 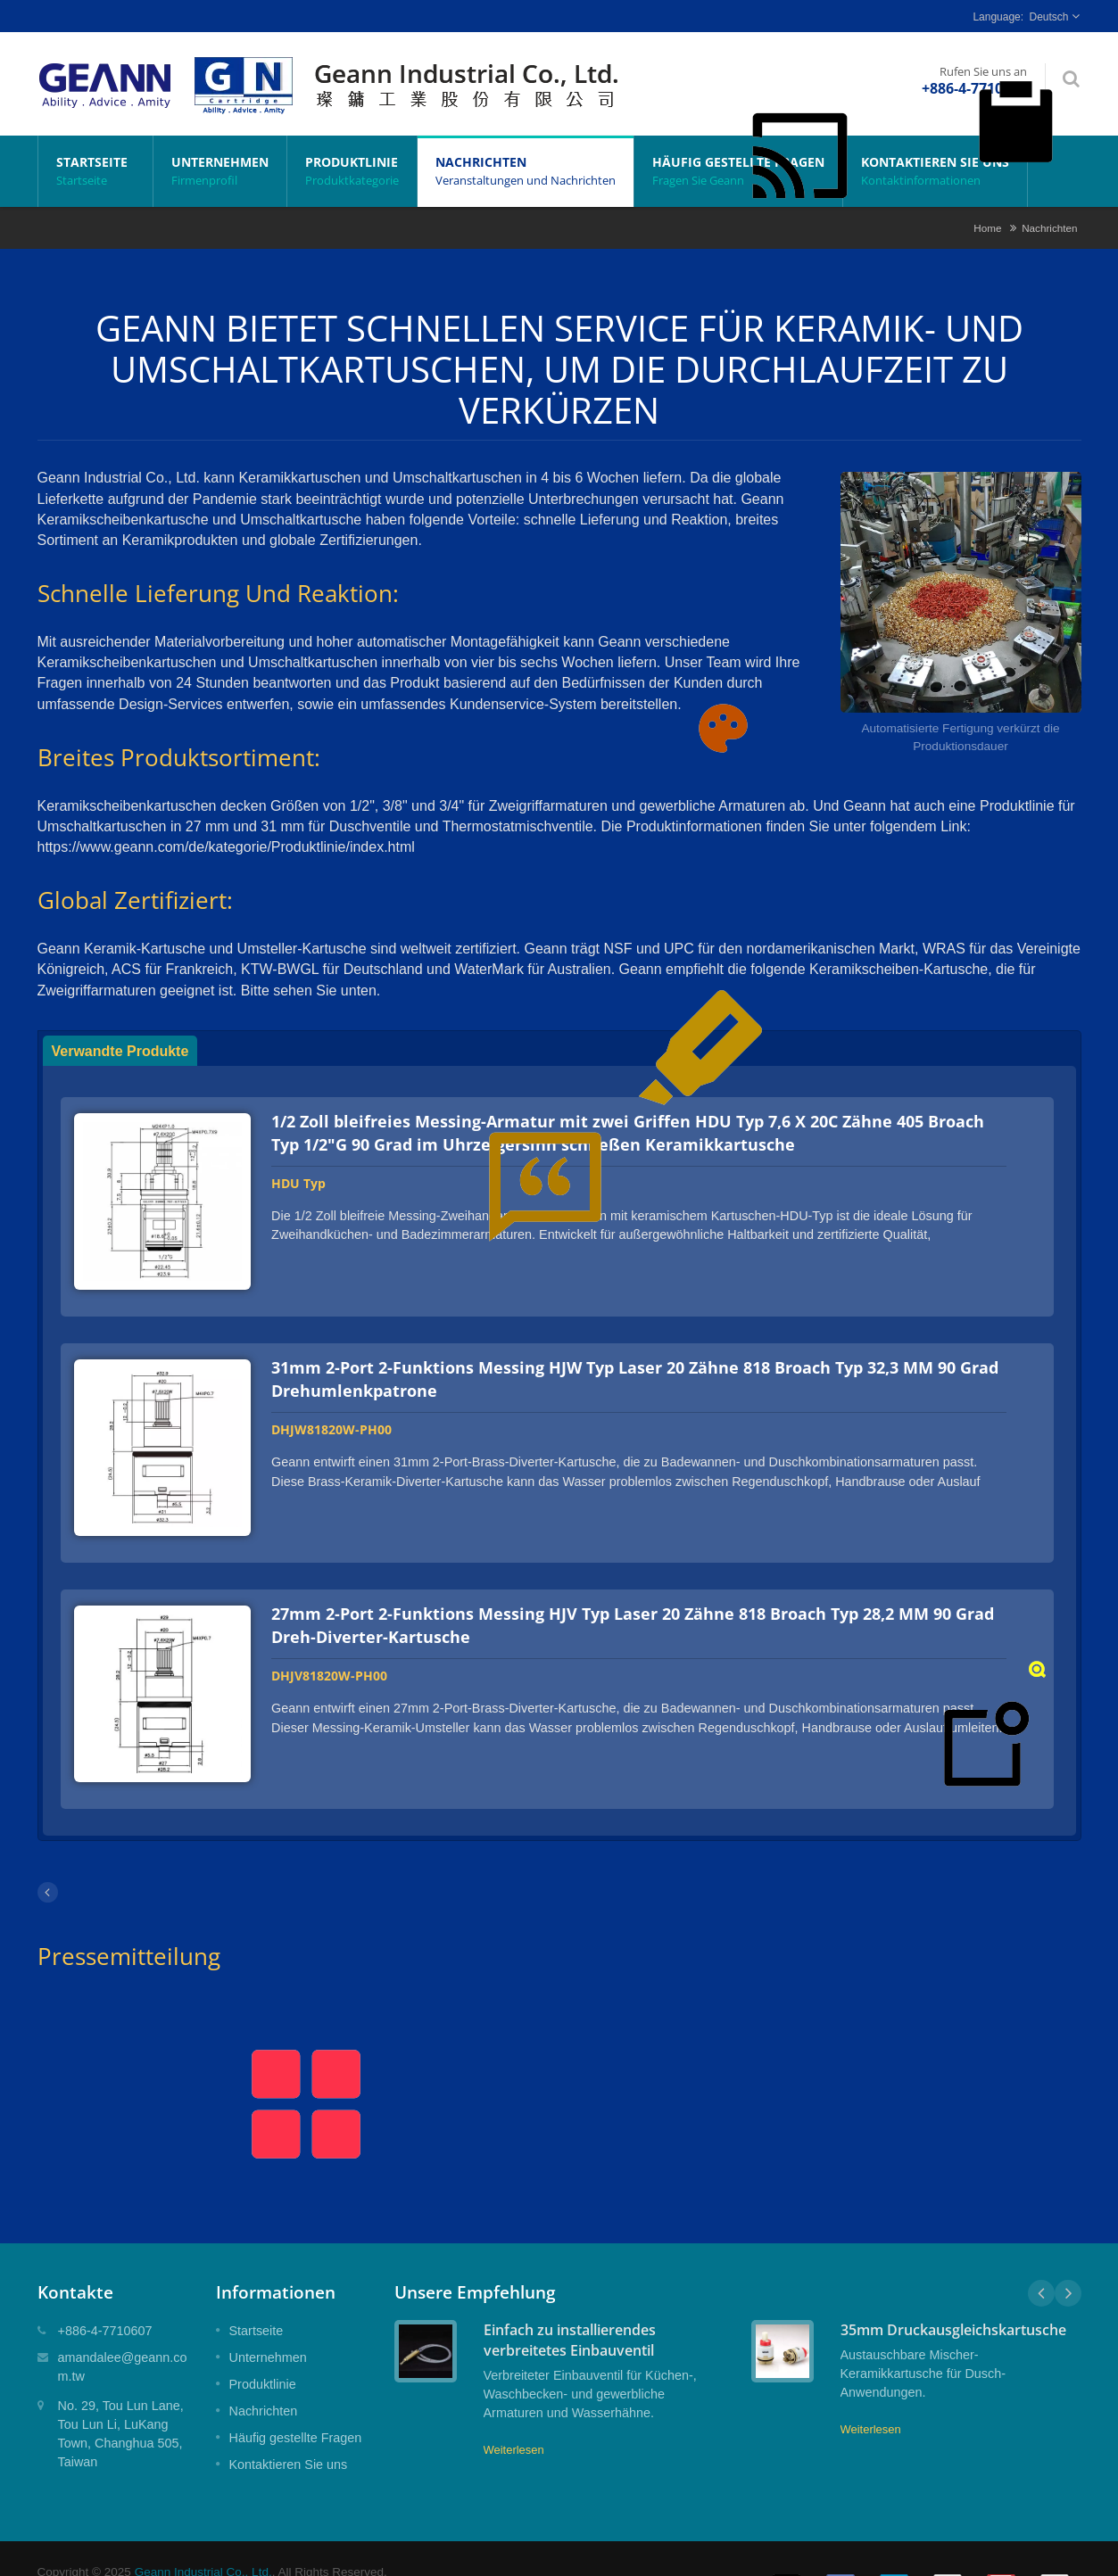 I want to click on open Qlik analytics application, so click(x=1037, y=1669).